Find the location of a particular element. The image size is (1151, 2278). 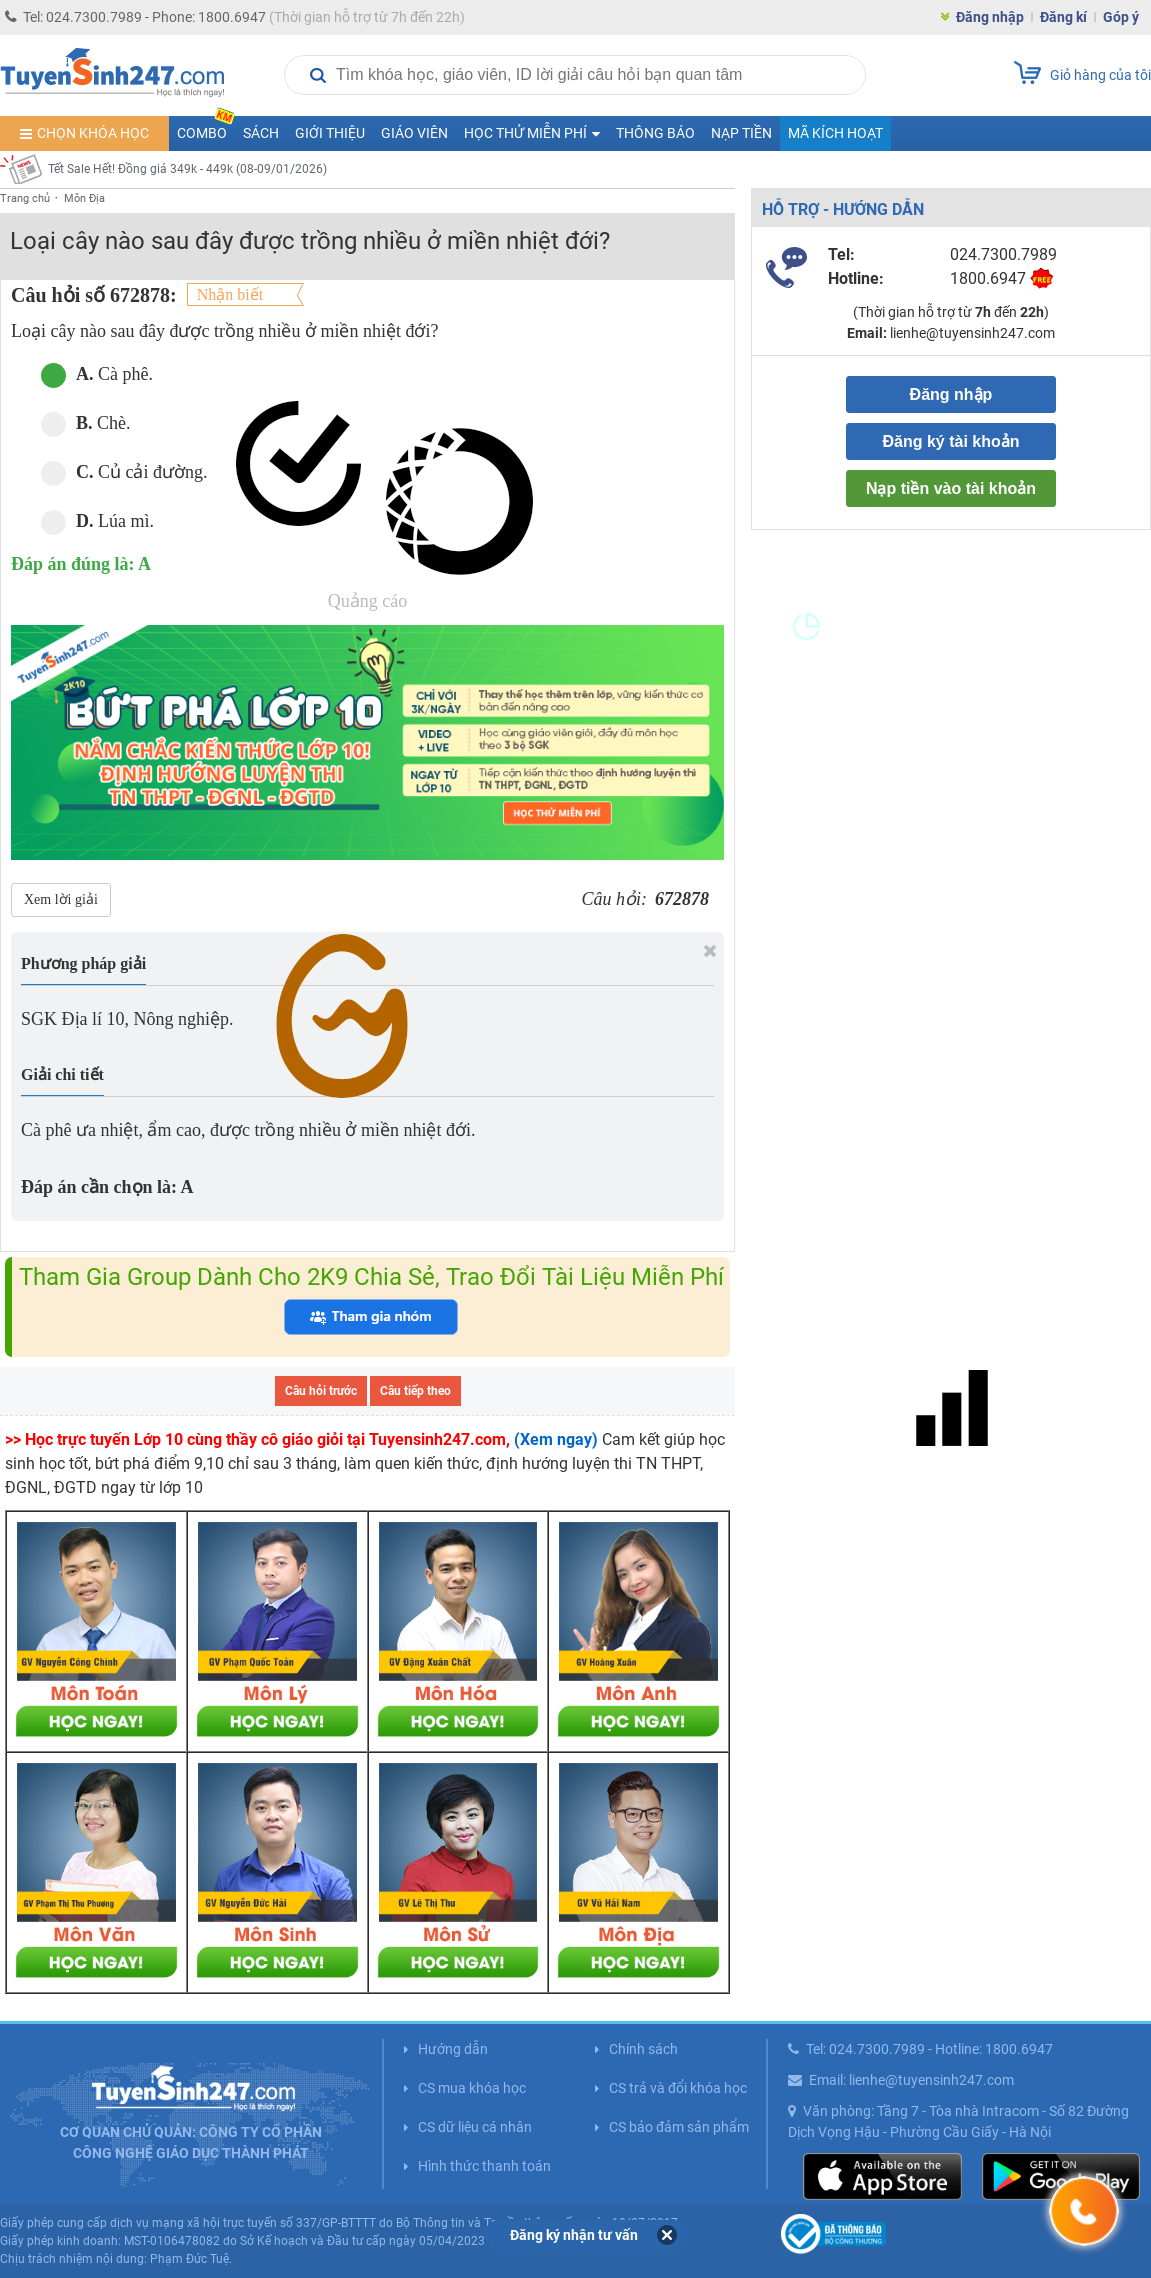

open the TickTick task management app is located at coordinates (298, 463).